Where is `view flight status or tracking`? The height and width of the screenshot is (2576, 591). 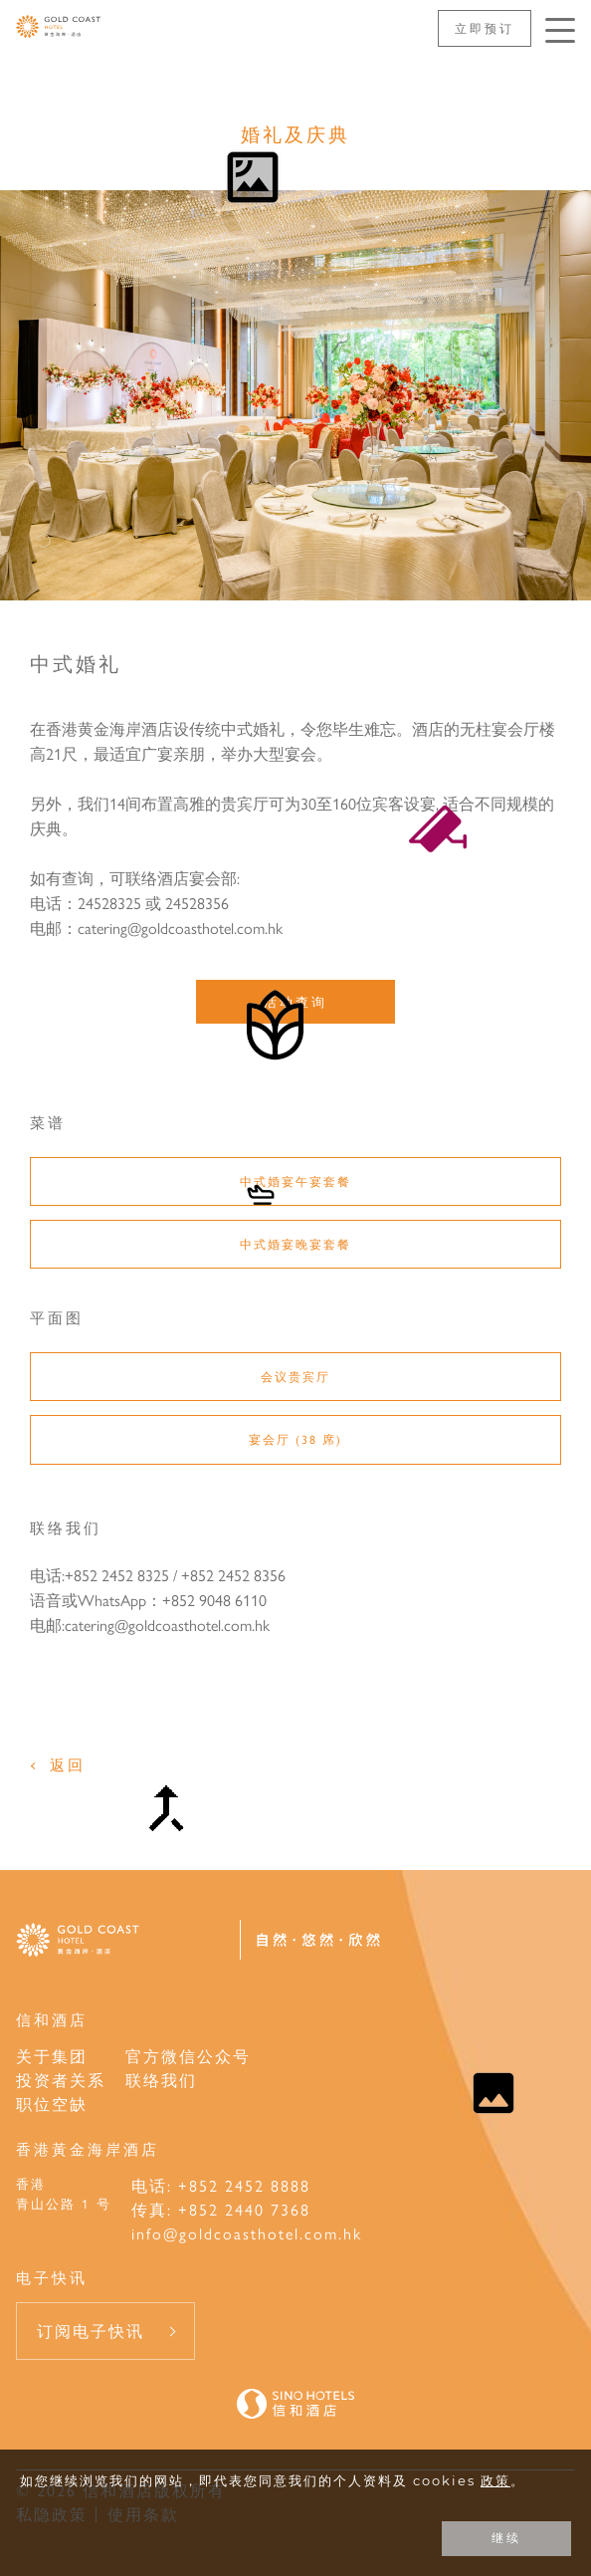 view flight status or tracking is located at coordinates (261, 1194).